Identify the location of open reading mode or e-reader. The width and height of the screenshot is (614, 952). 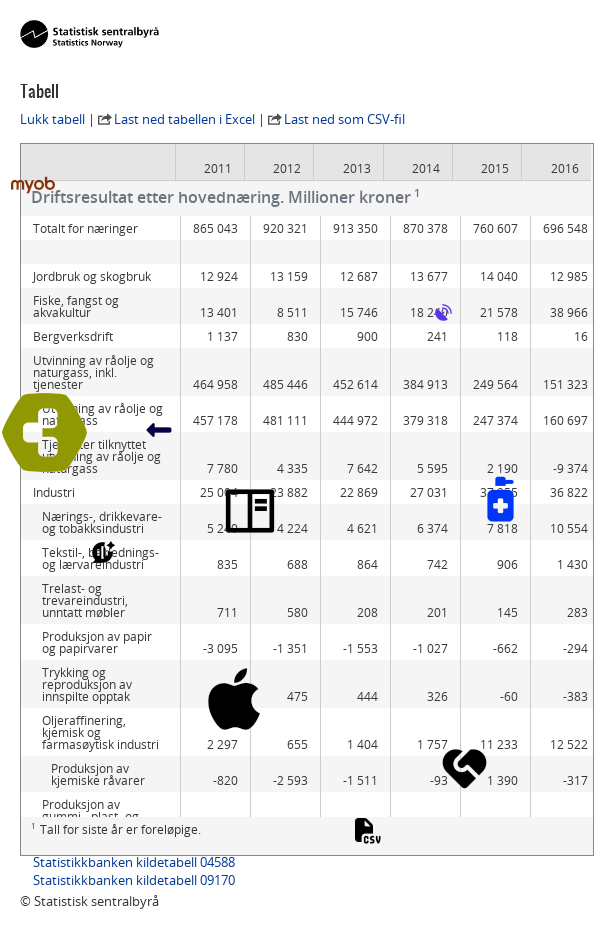
(250, 511).